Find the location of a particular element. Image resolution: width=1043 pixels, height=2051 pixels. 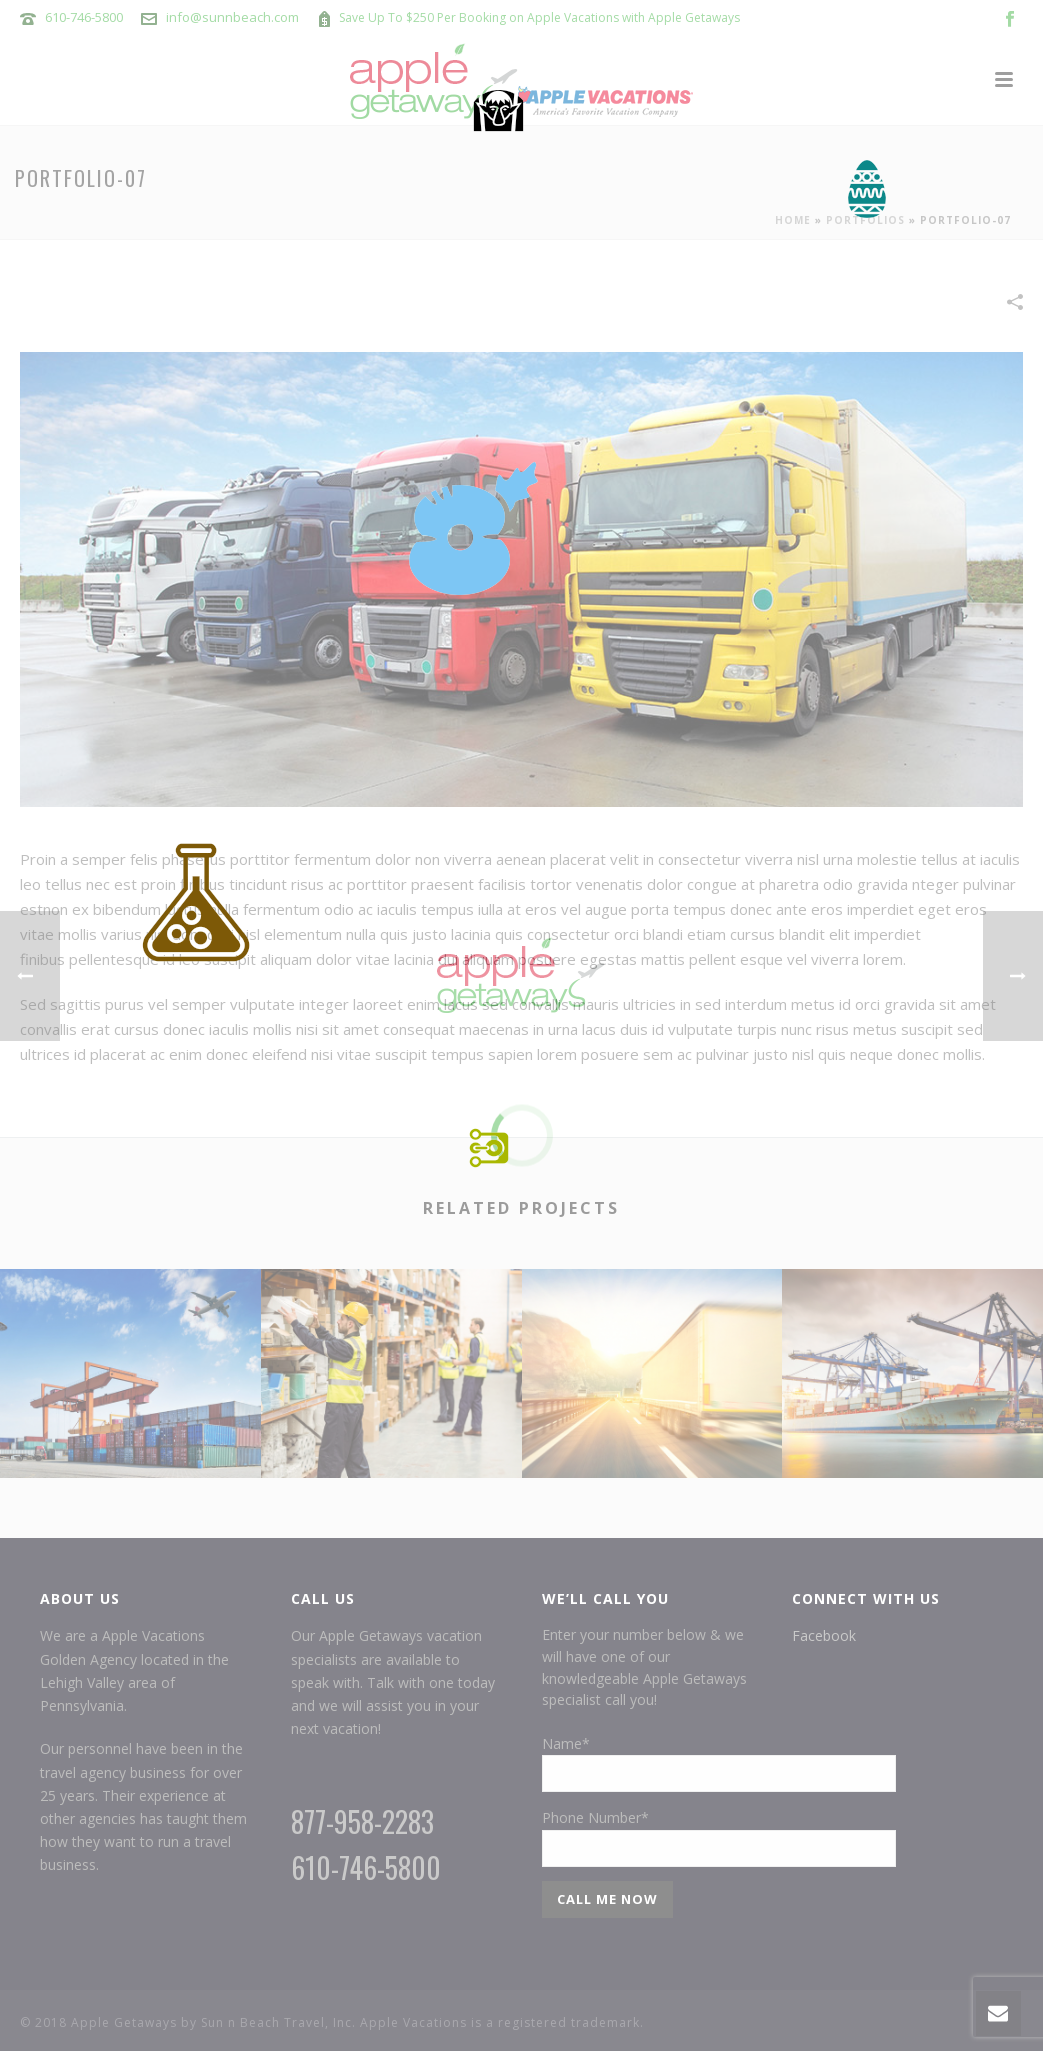

access the chemistry or science section is located at coordinates (196, 901).